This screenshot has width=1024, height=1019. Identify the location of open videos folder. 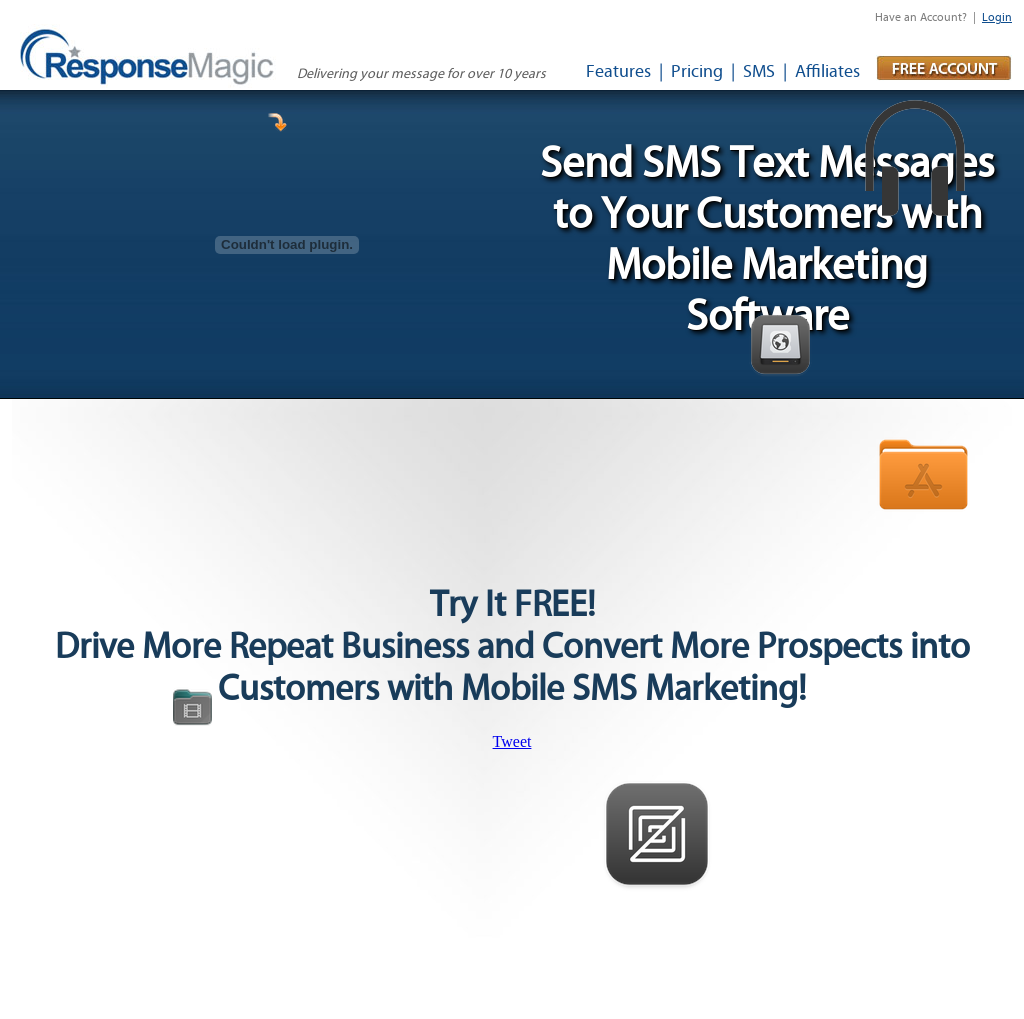
(192, 706).